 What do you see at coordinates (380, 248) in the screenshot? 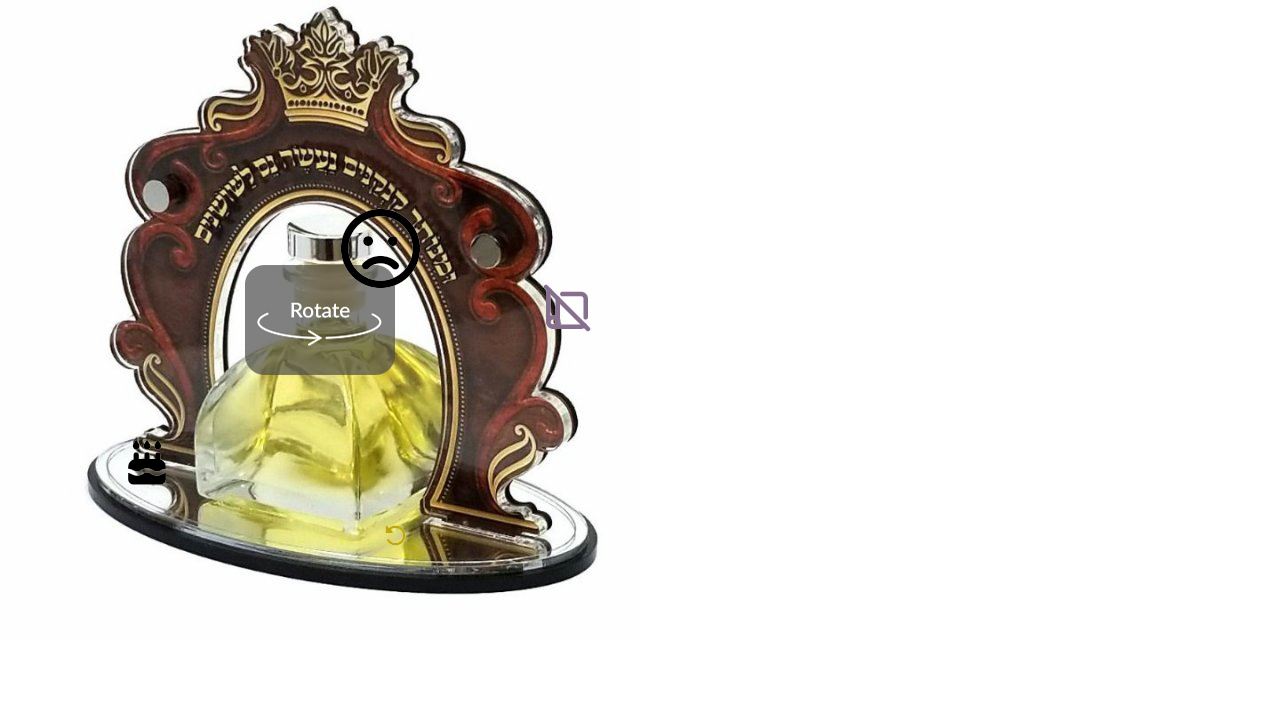
I see `indicates negative feedback or dissatisfaction` at bounding box center [380, 248].